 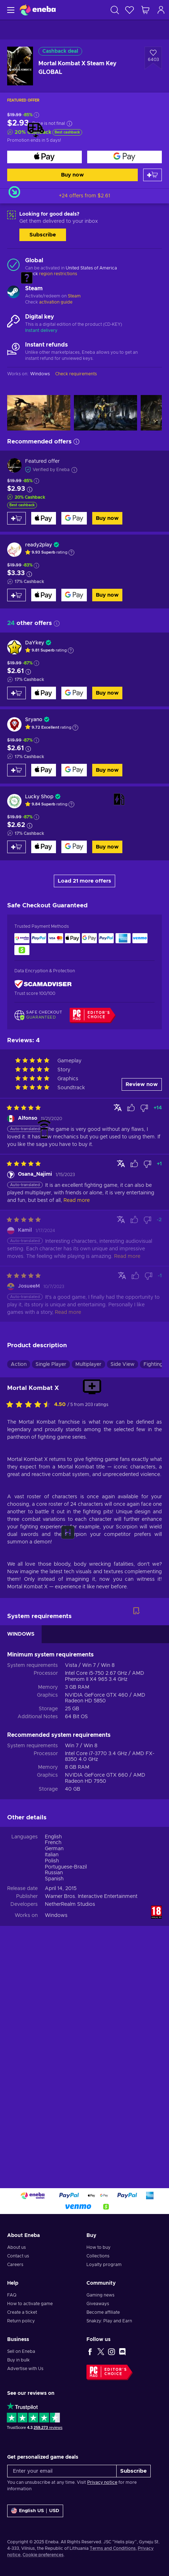 I want to click on enable speakerphone during a call, so click(x=44, y=1129).